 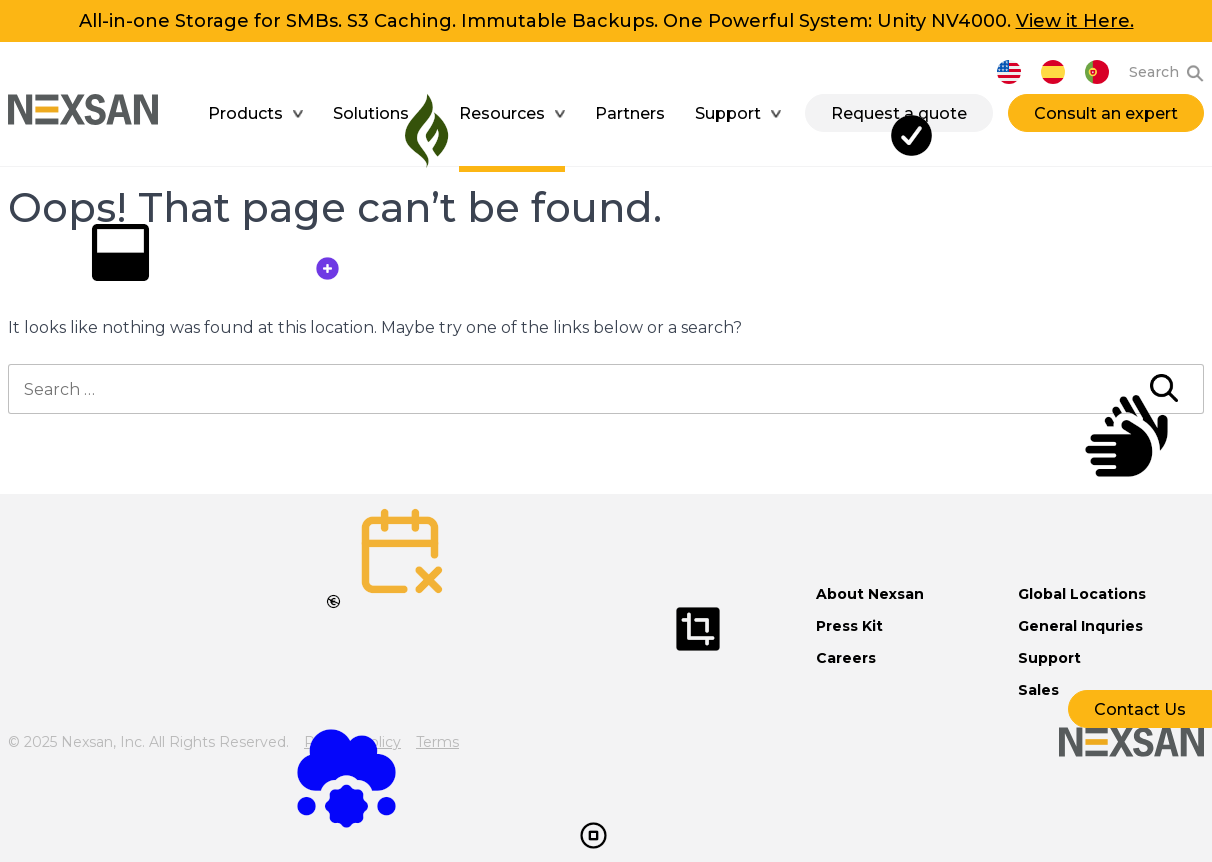 I want to click on indicates successful completion of an action, so click(x=911, y=135).